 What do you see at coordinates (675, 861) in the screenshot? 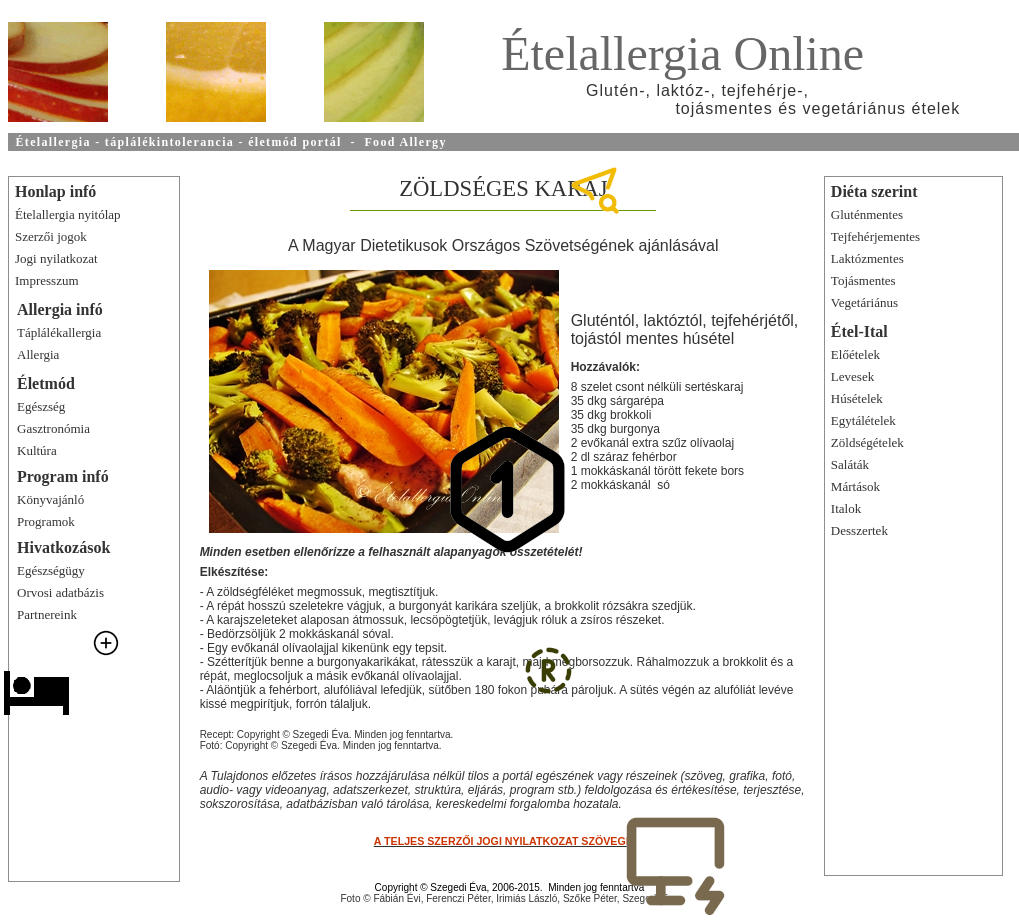
I see `desktop power or energy settings` at bounding box center [675, 861].